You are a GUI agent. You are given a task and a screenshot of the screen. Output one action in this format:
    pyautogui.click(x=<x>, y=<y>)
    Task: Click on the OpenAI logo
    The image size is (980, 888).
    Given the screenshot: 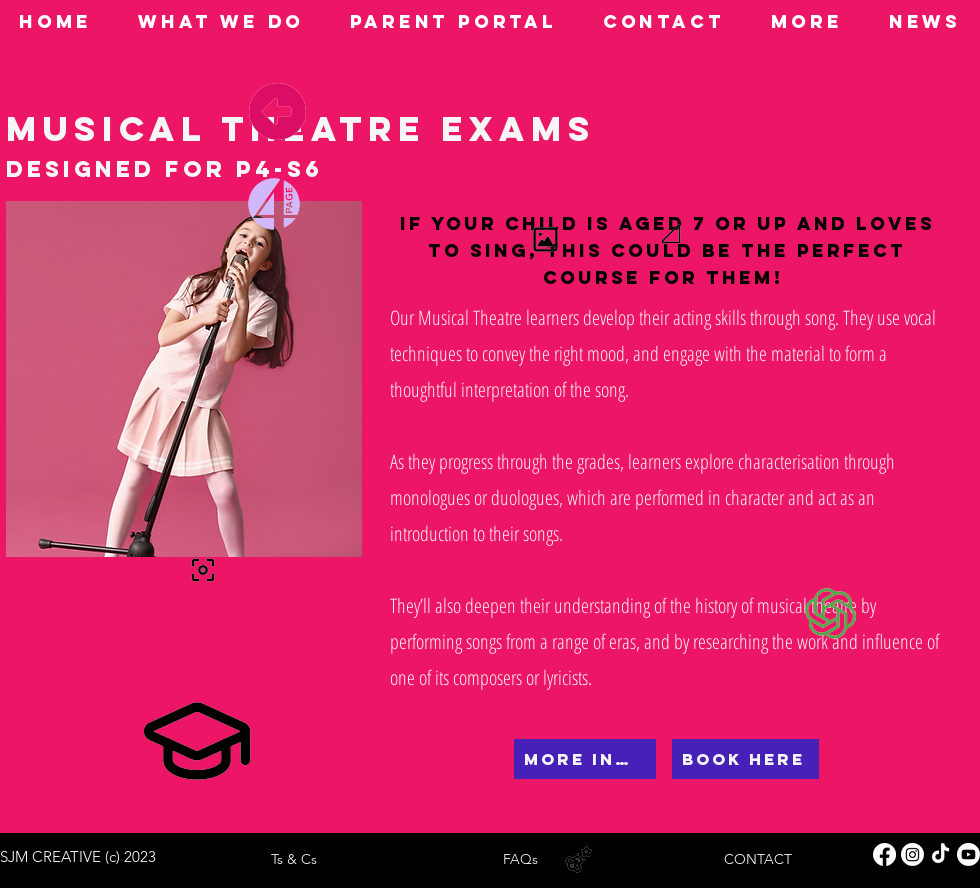 What is the action you would take?
    pyautogui.click(x=830, y=613)
    